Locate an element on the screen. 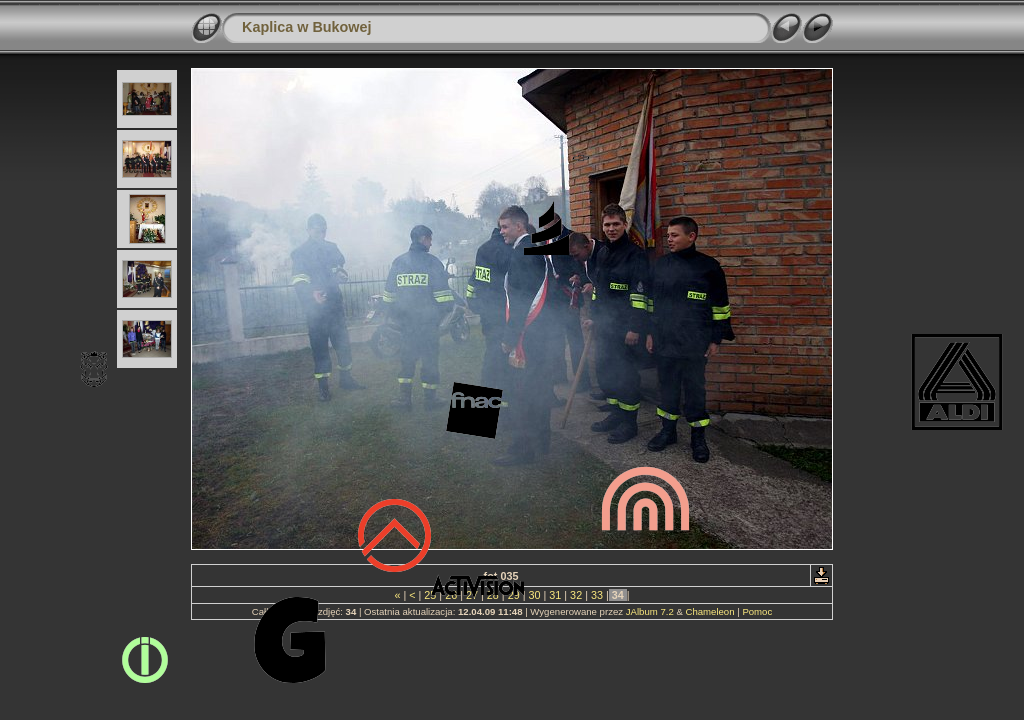  open ioBroker smart home dashboard is located at coordinates (145, 660).